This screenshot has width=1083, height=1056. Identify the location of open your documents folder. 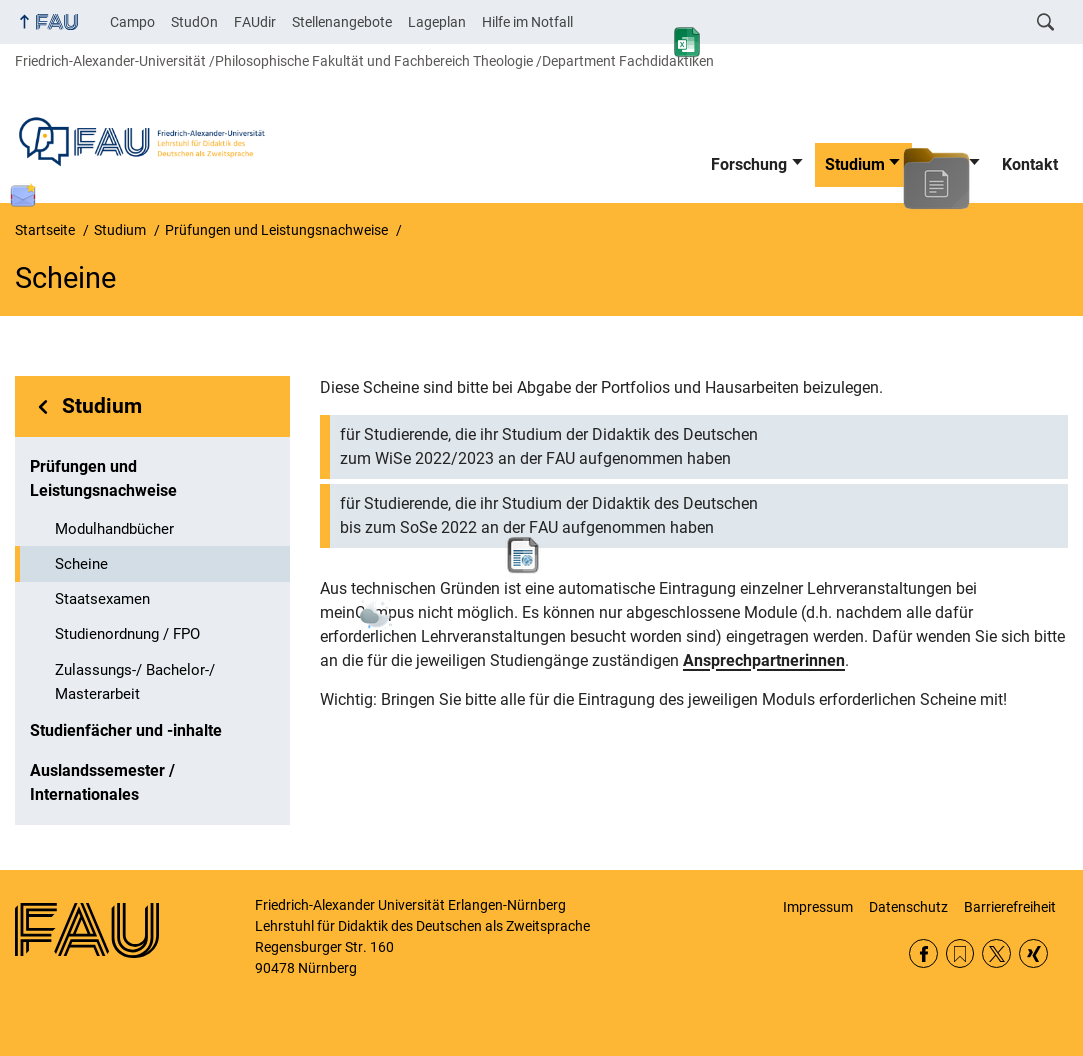
(936, 178).